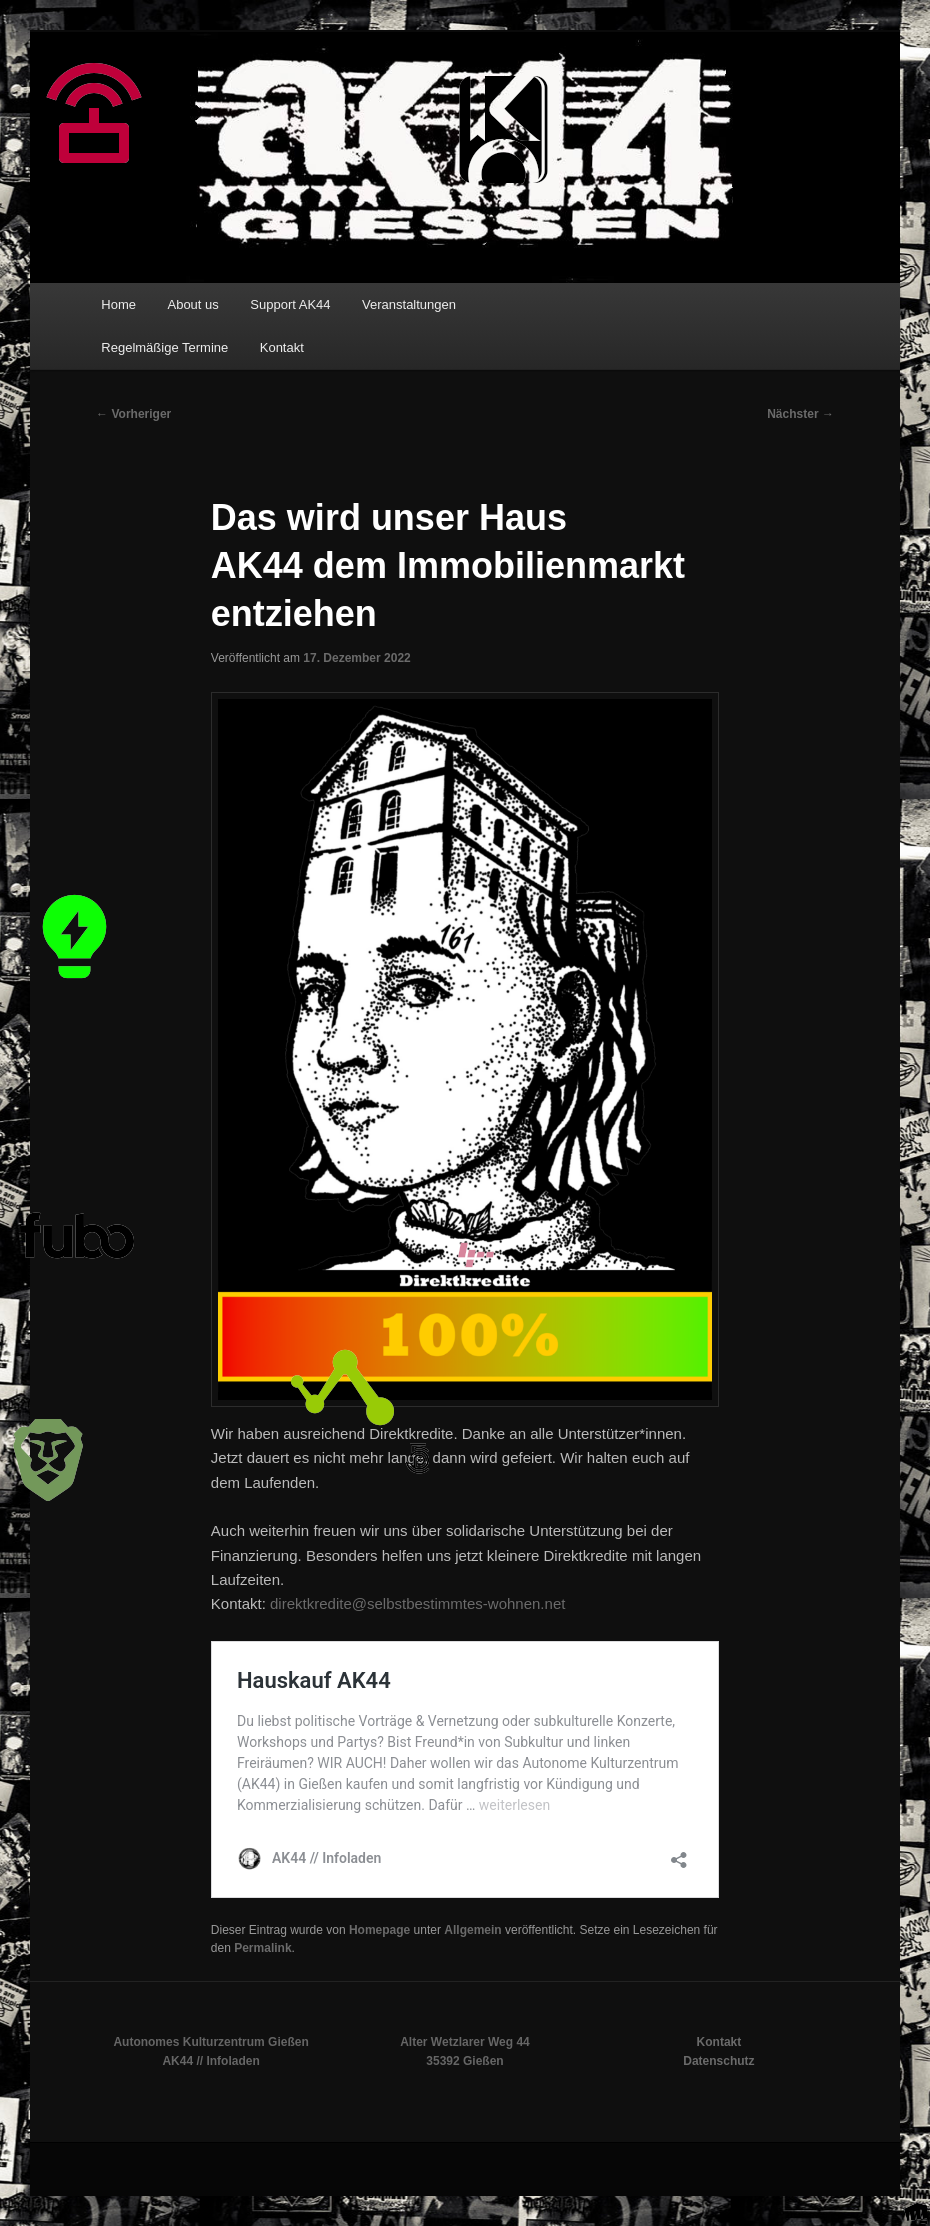 The height and width of the screenshot is (2226, 930). I want to click on access router or network settings, so click(94, 113).